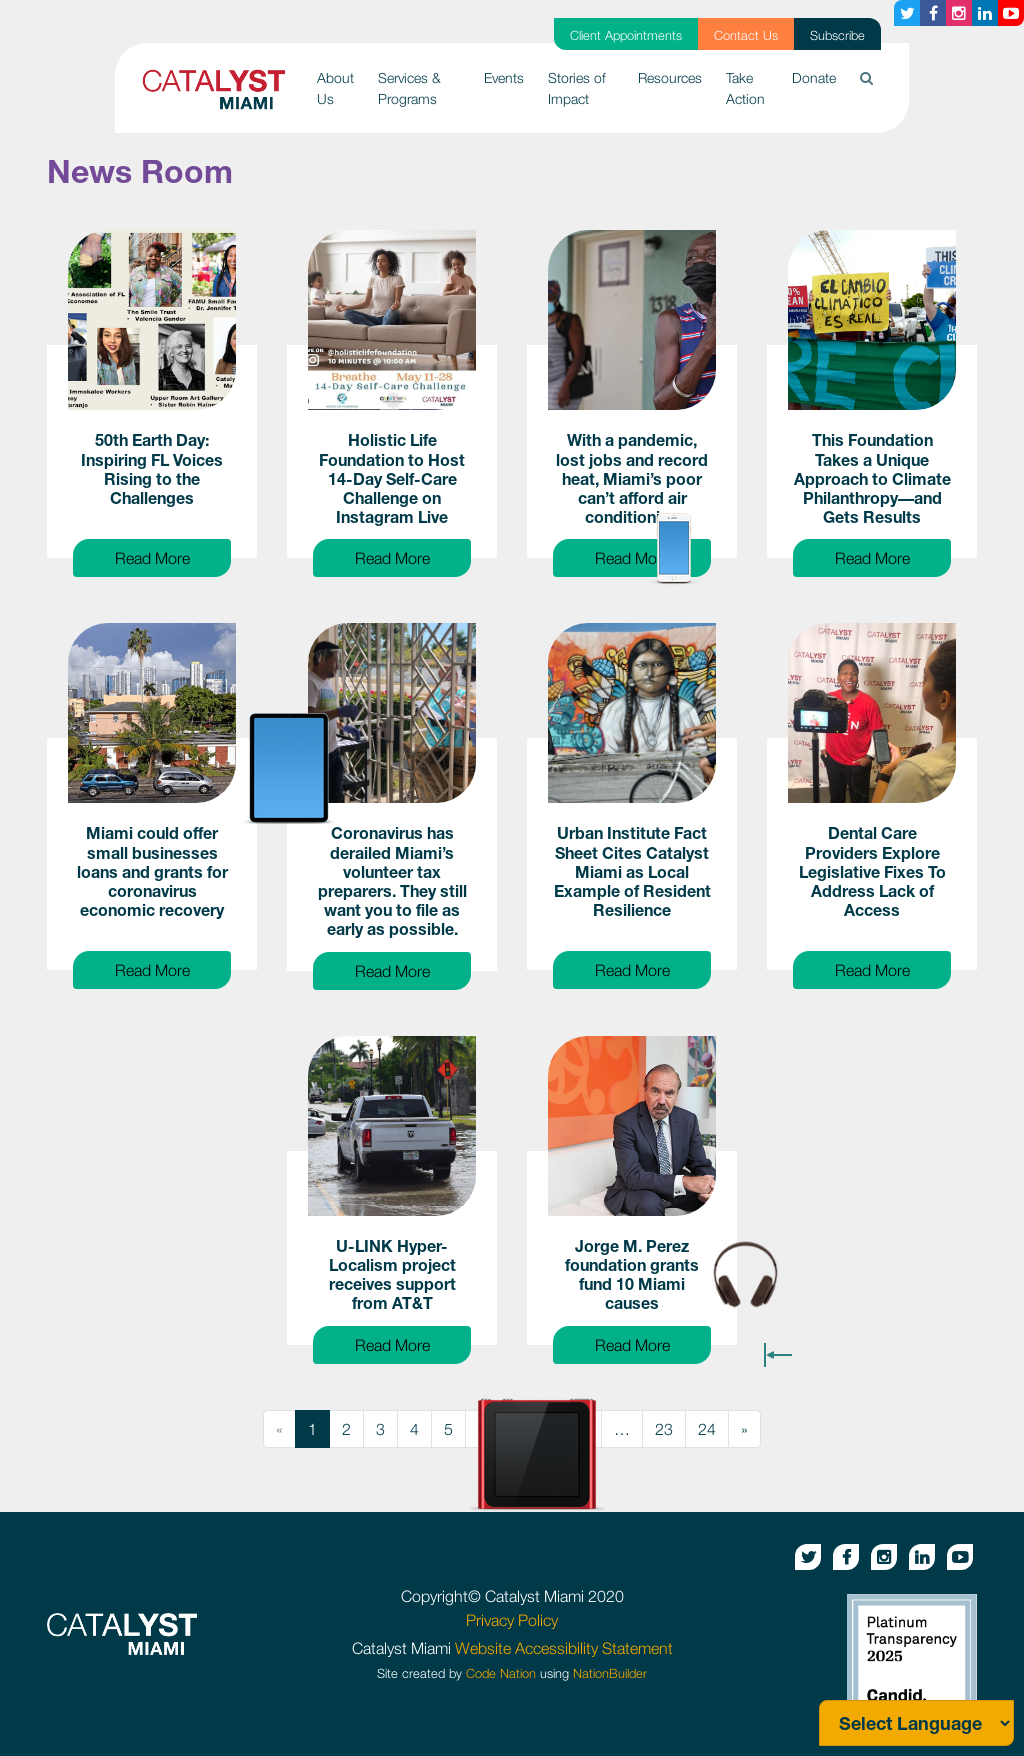 The image size is (1024, 1756). What do you see at coordinates (537, 1454) in the screenshot?
I see `represents a connected iPod nano device` at bounding box center [537, 1454].